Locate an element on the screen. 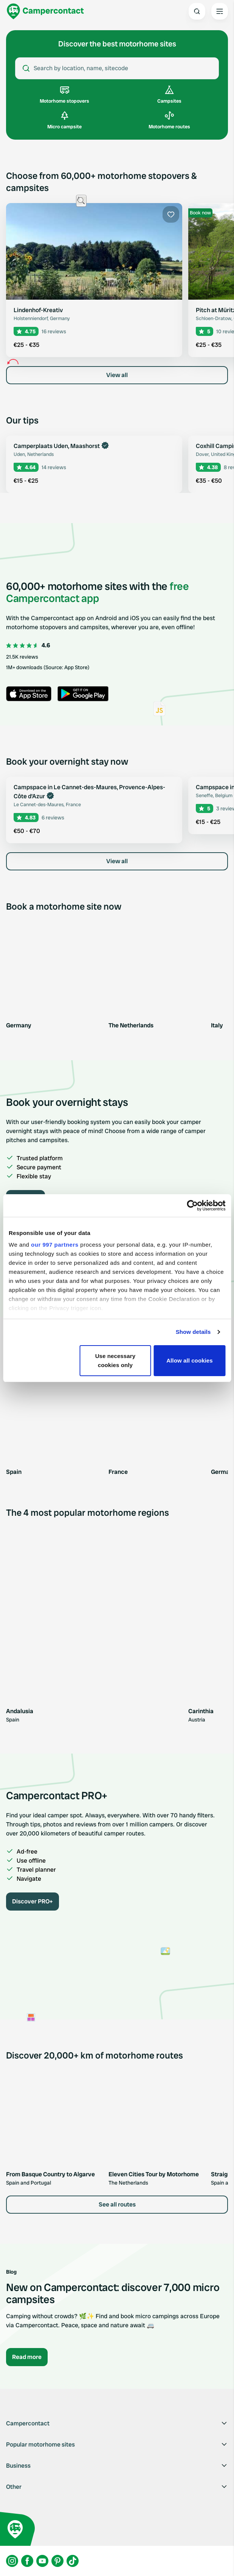  select all items in the current view is located at coordinates (31, 2017).